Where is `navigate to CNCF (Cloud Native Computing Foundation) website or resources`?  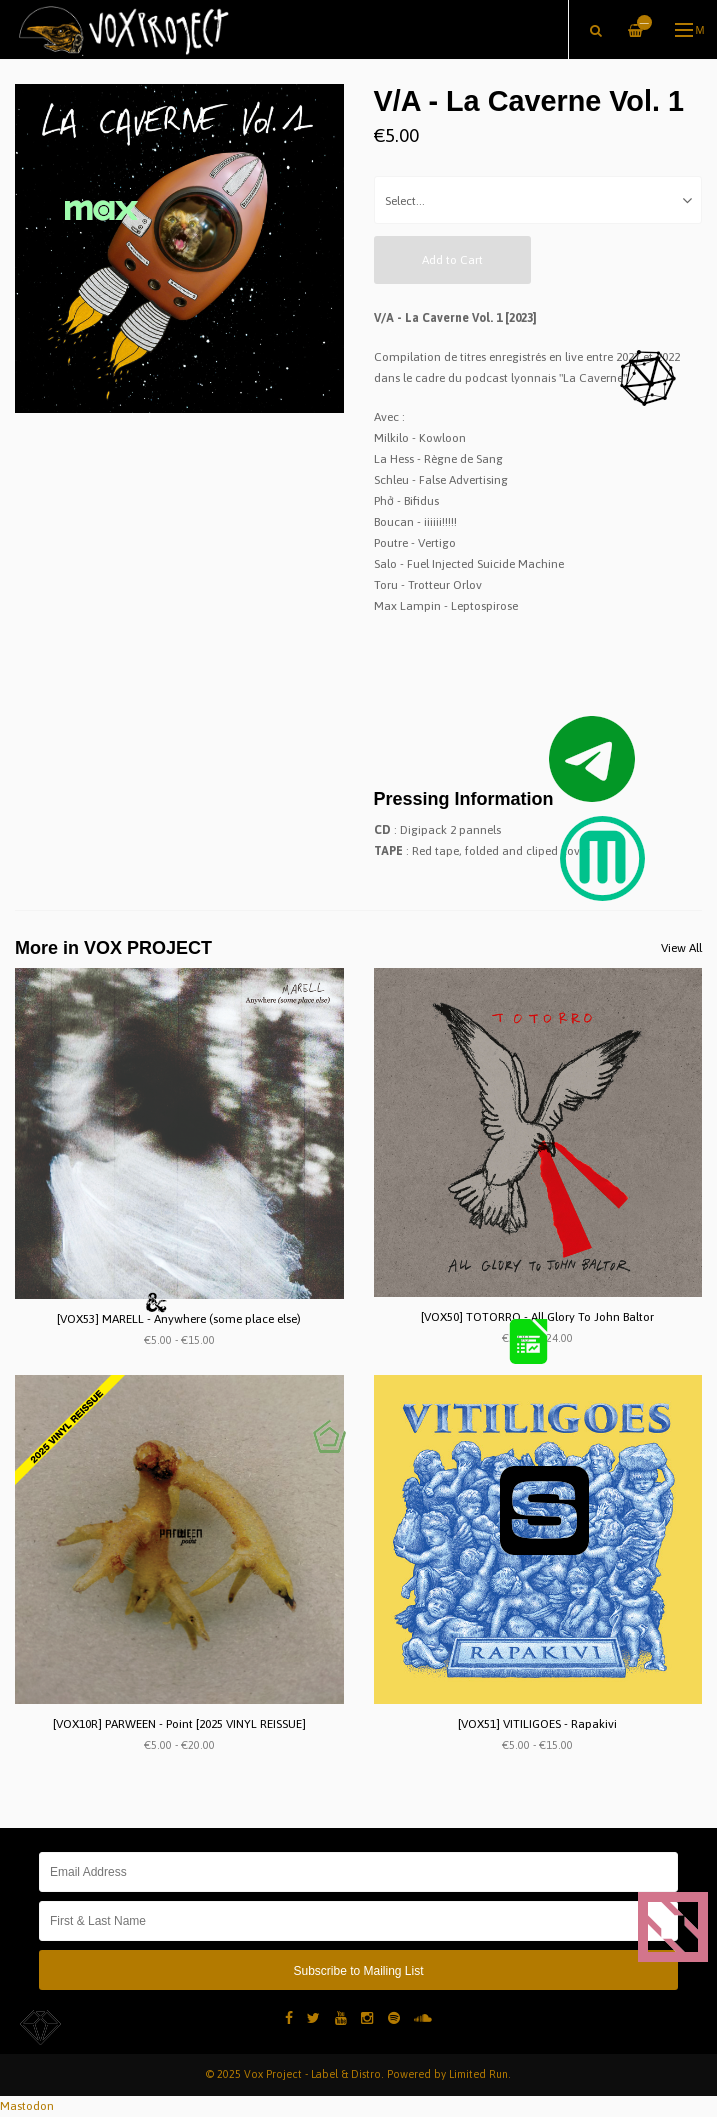
navigate to CNCF (Cloud Native Computing Foundation) website or resources is located at coordinates (673, 1927).